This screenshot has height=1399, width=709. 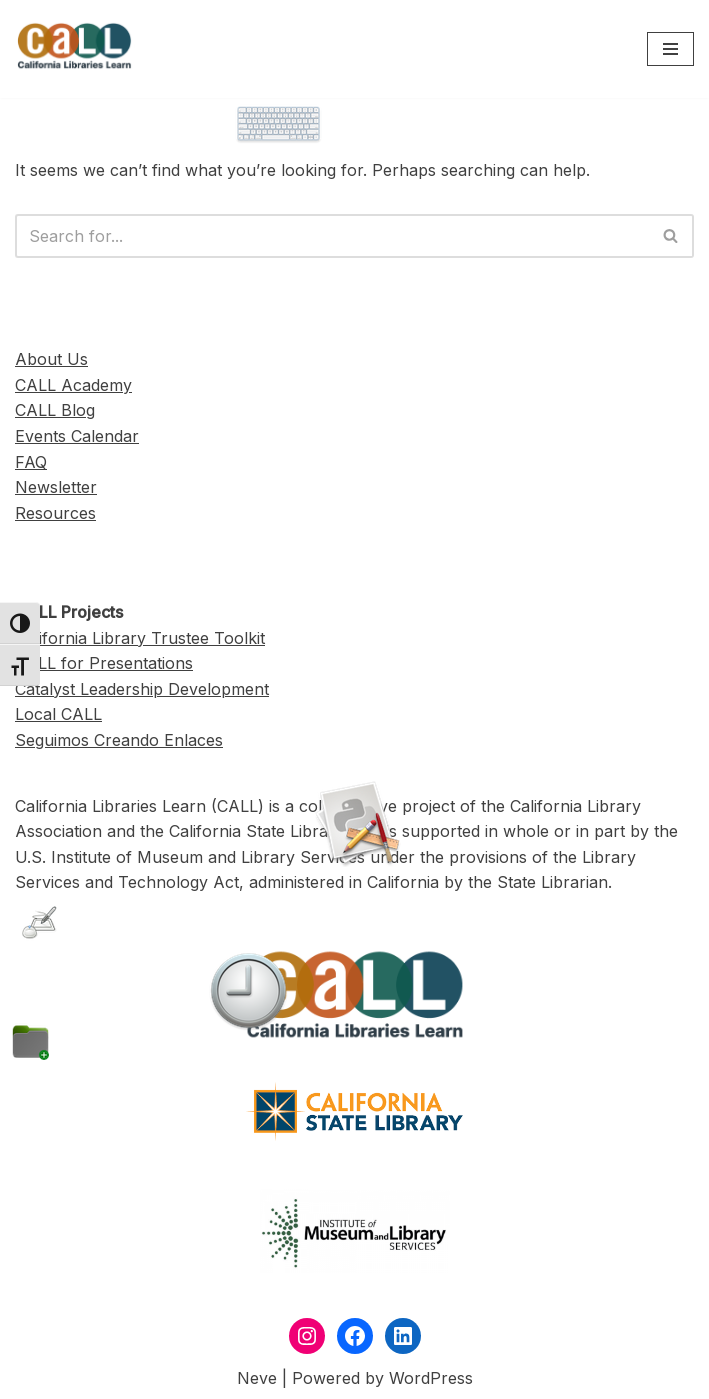 What do you see at coordinates (30, 1041) in the screenshot?
I see `create a new folder` at bounding box center [30, 1041].